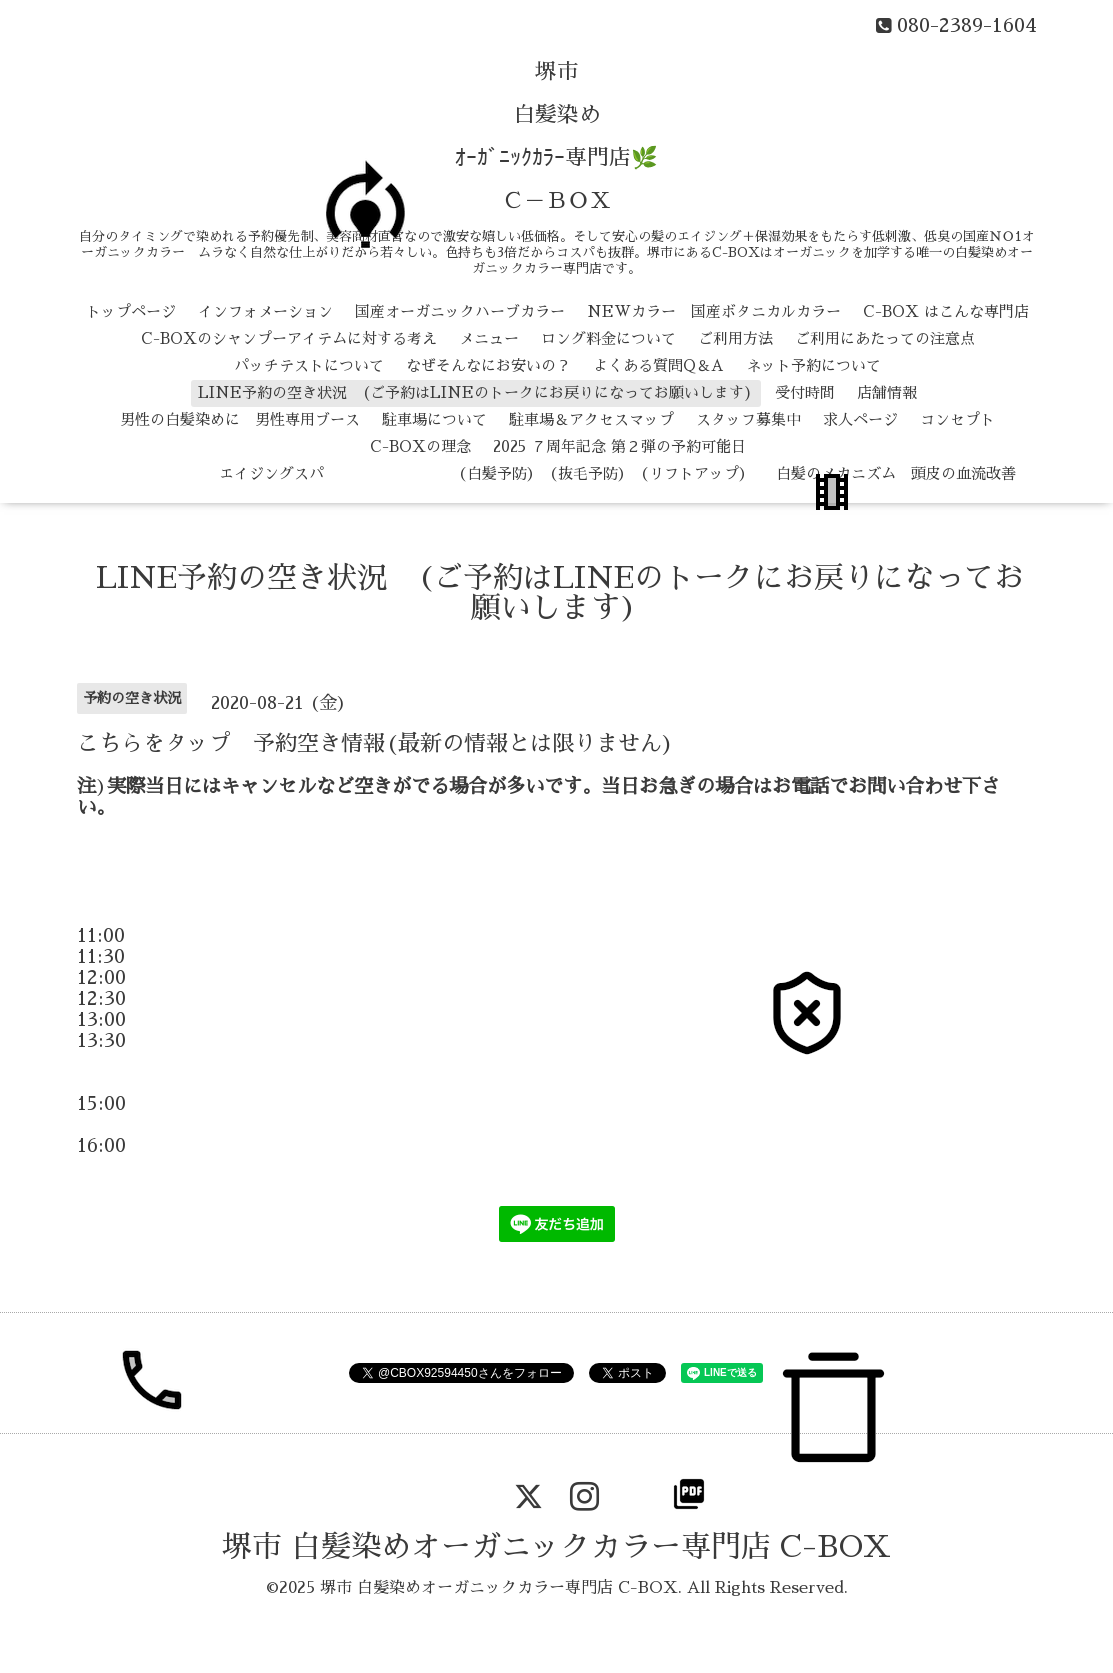 Image resolution: width=1113 pixels, height=1673 pixels. I want to click on indicates model training in progress, so click(365, 208).